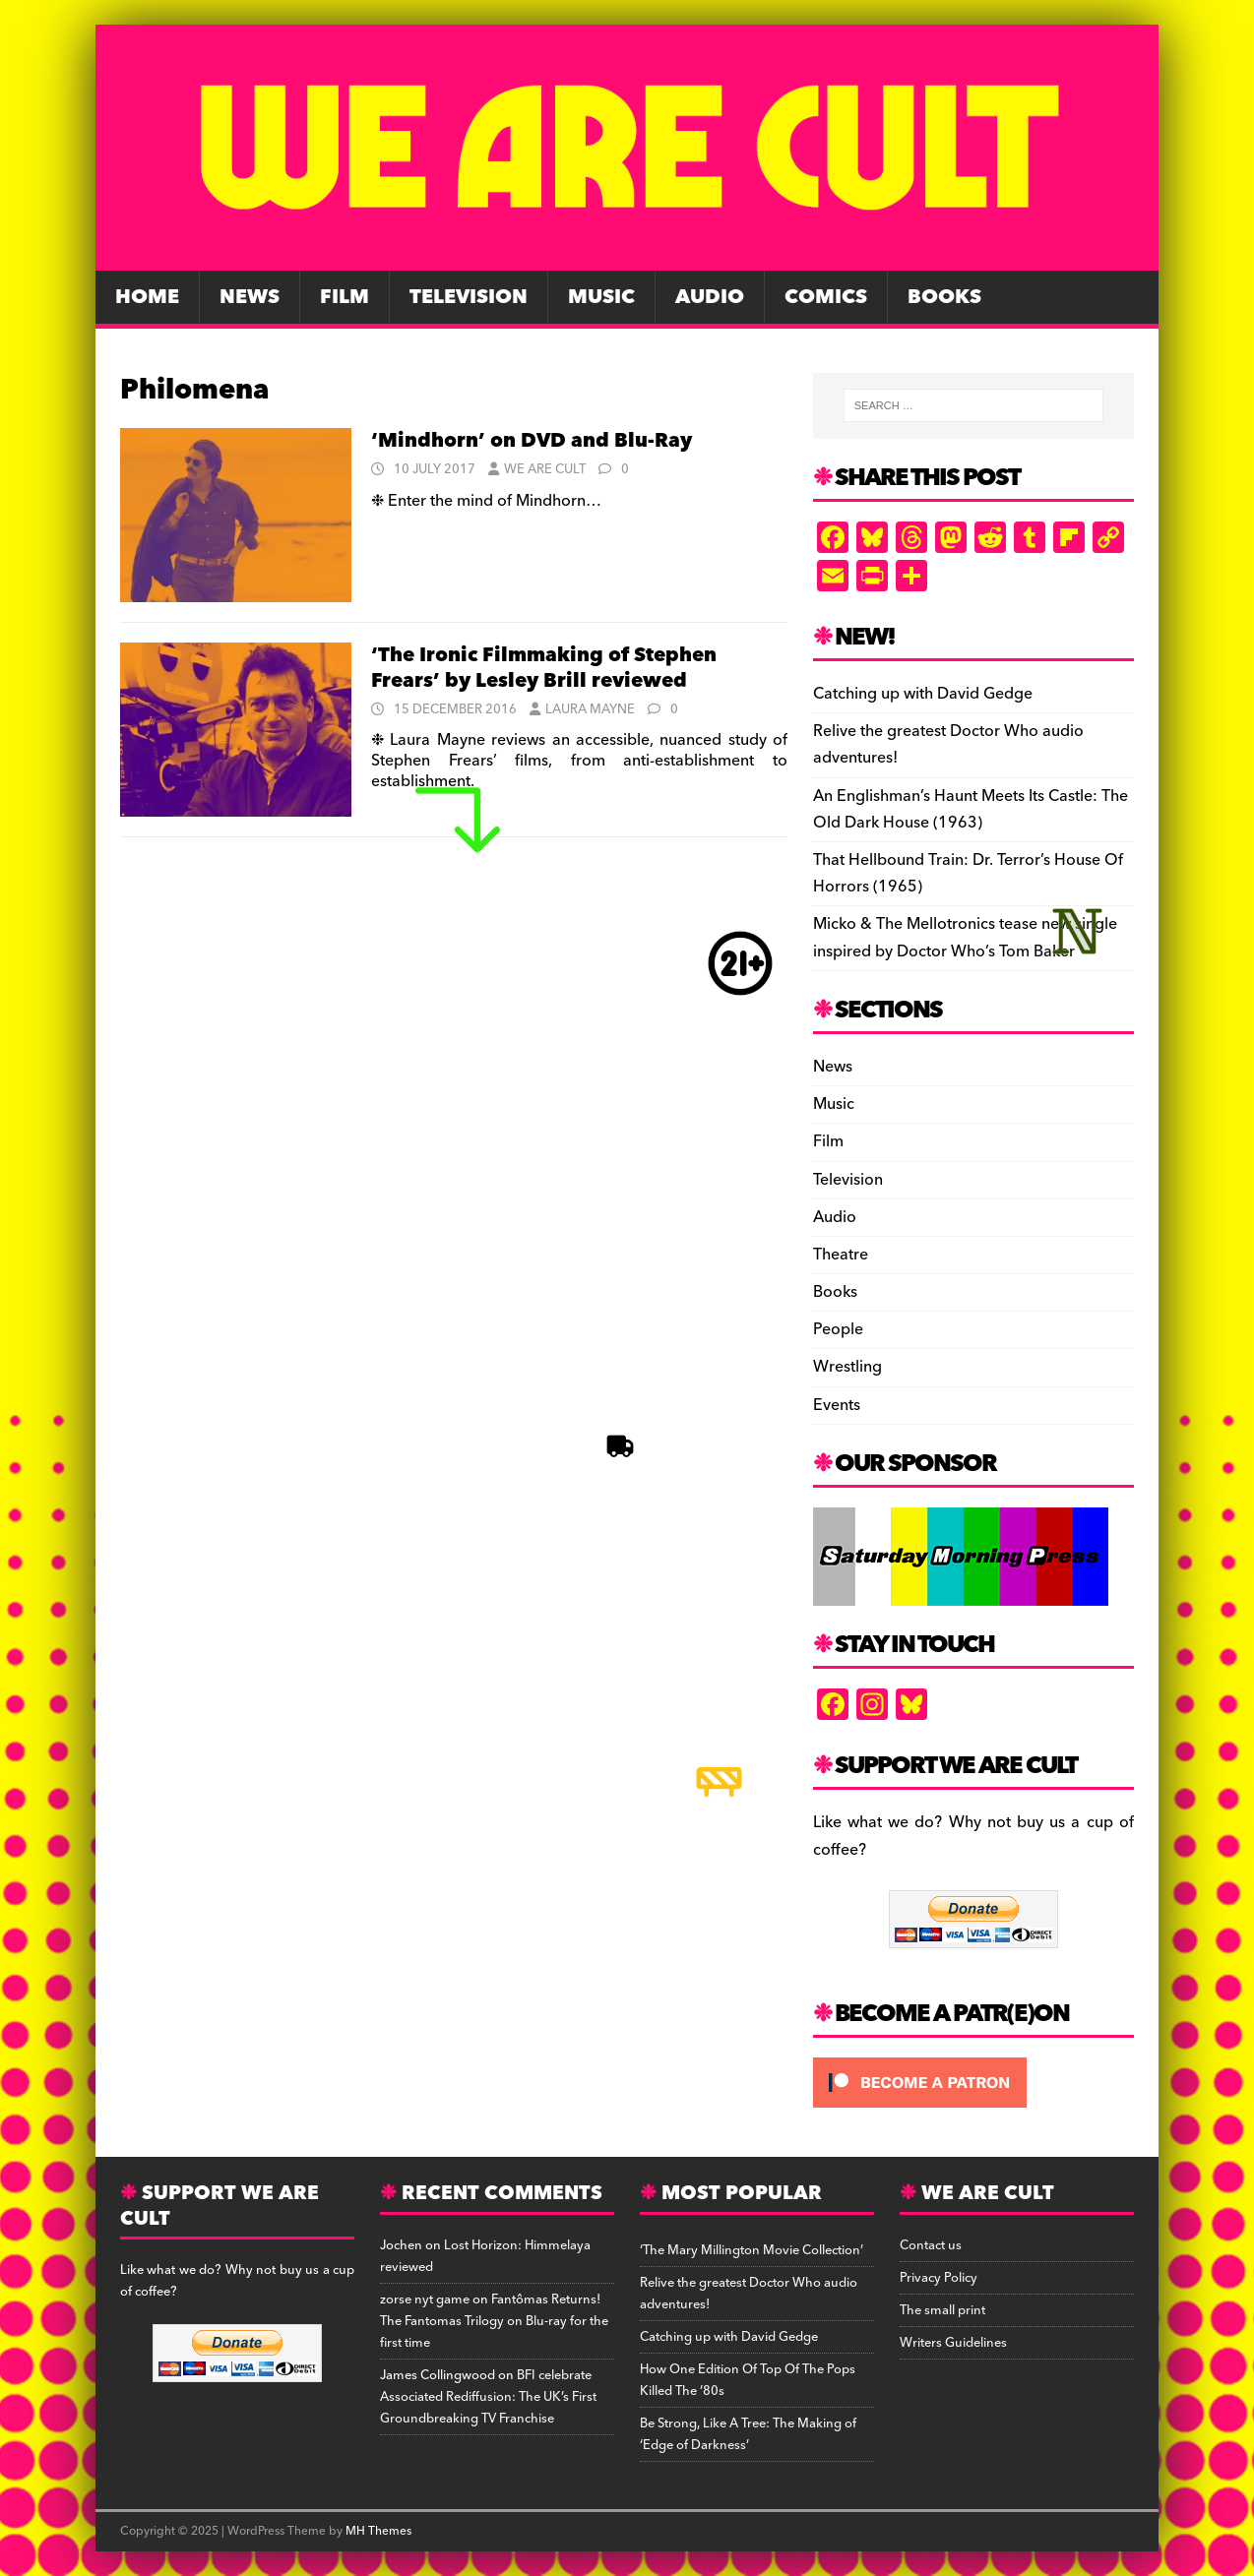 This screenshot has width=1254, height=2576. Describe the element at coordinates (719, 1780) in the screenshot. I see `indicates a blocked or restricted area` at that location.